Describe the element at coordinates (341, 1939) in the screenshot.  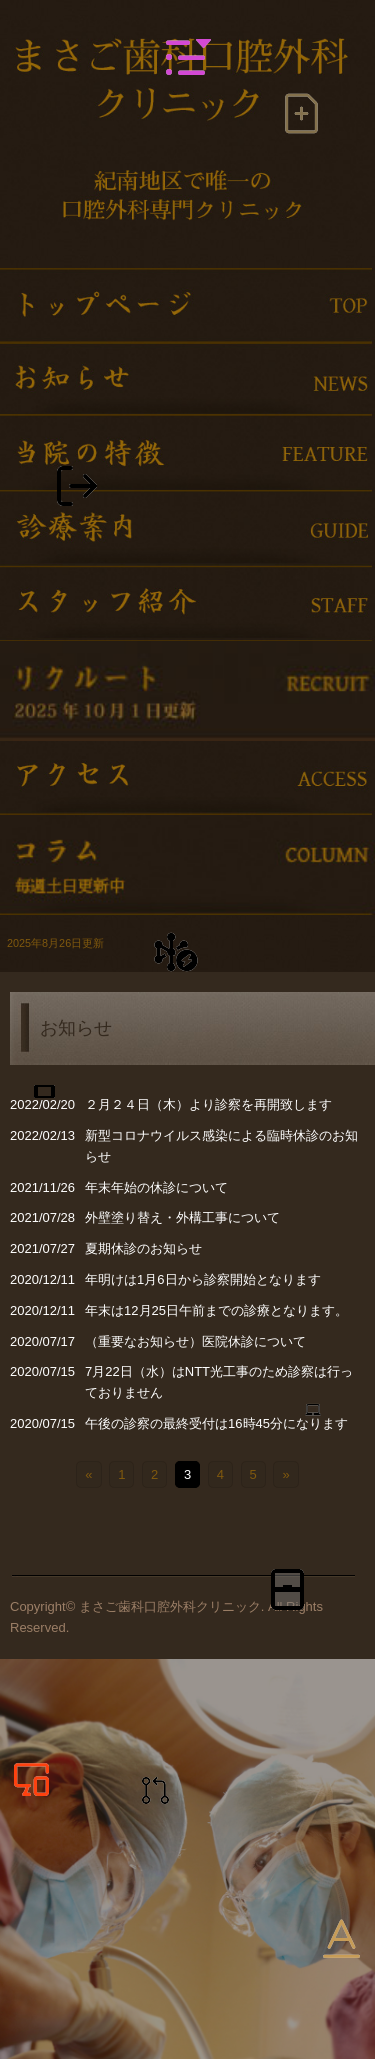
I see `apply underline formatting to text` at that location.